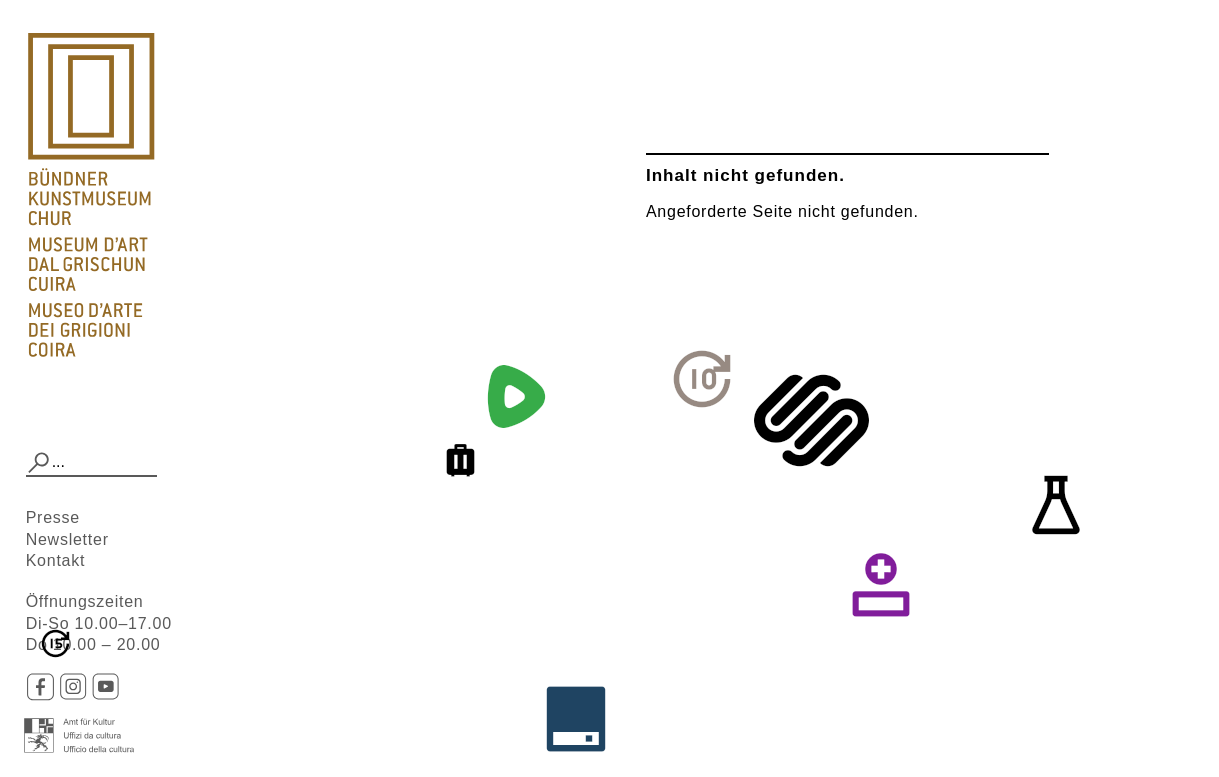 This screenshot has height=777, width=1219. I want to click on access storage or hard drive settings, so click(576, 719).